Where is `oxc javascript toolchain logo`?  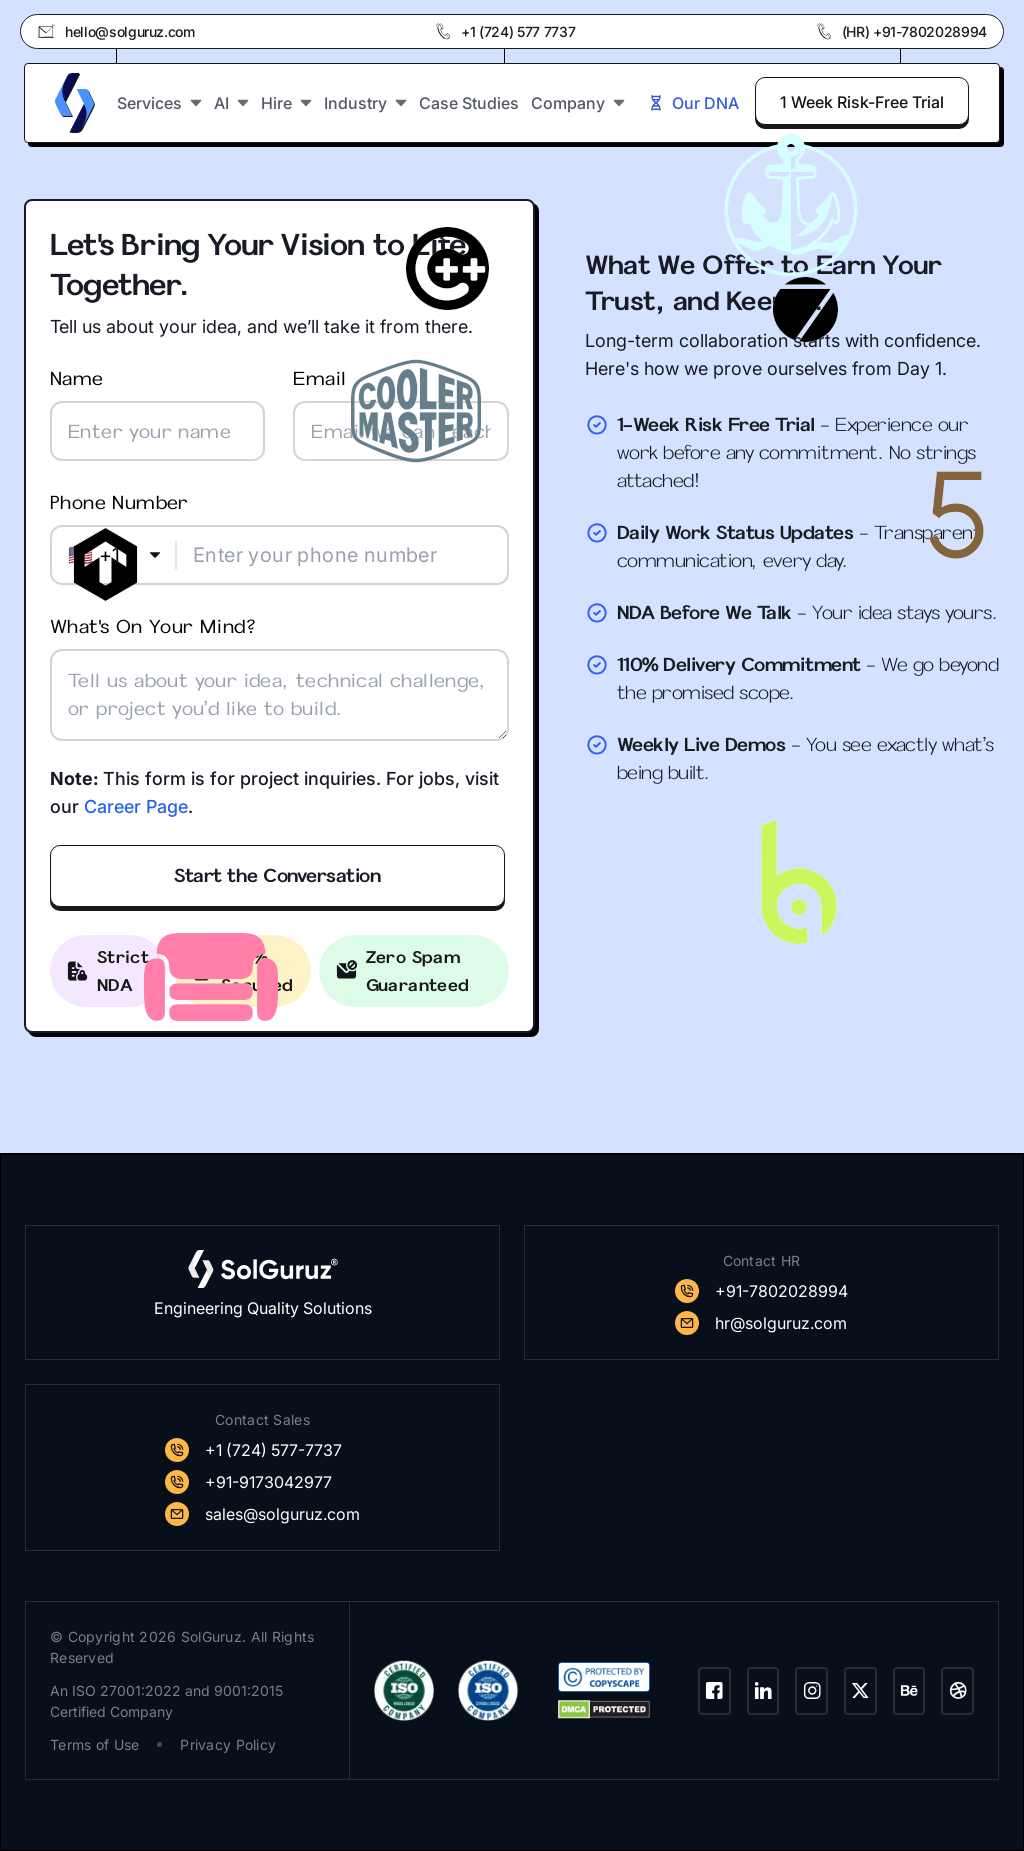
oxc javascript toolchain logo is located at coordinates (791, 205).